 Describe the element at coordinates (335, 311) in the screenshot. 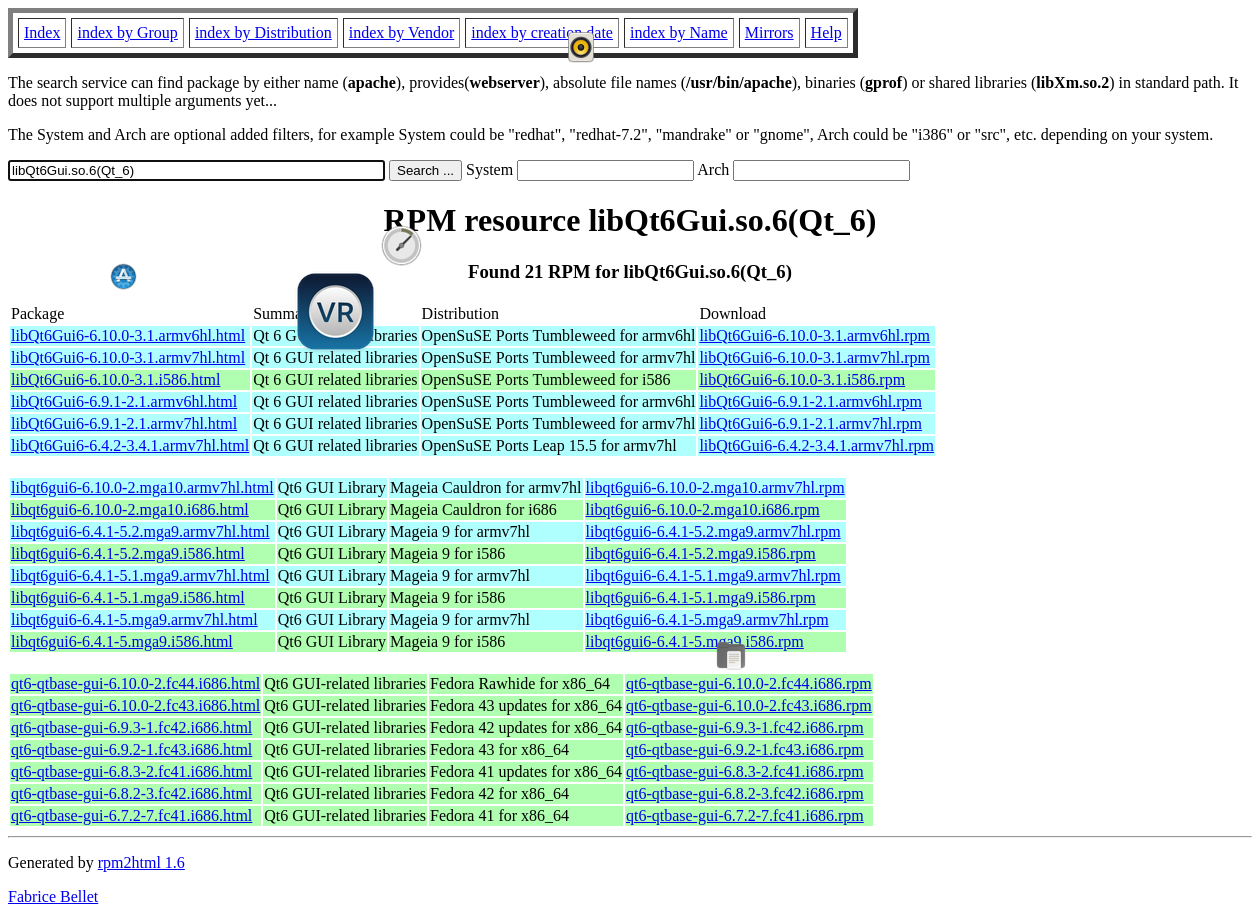

I see `launch VR monitor application` at that location.